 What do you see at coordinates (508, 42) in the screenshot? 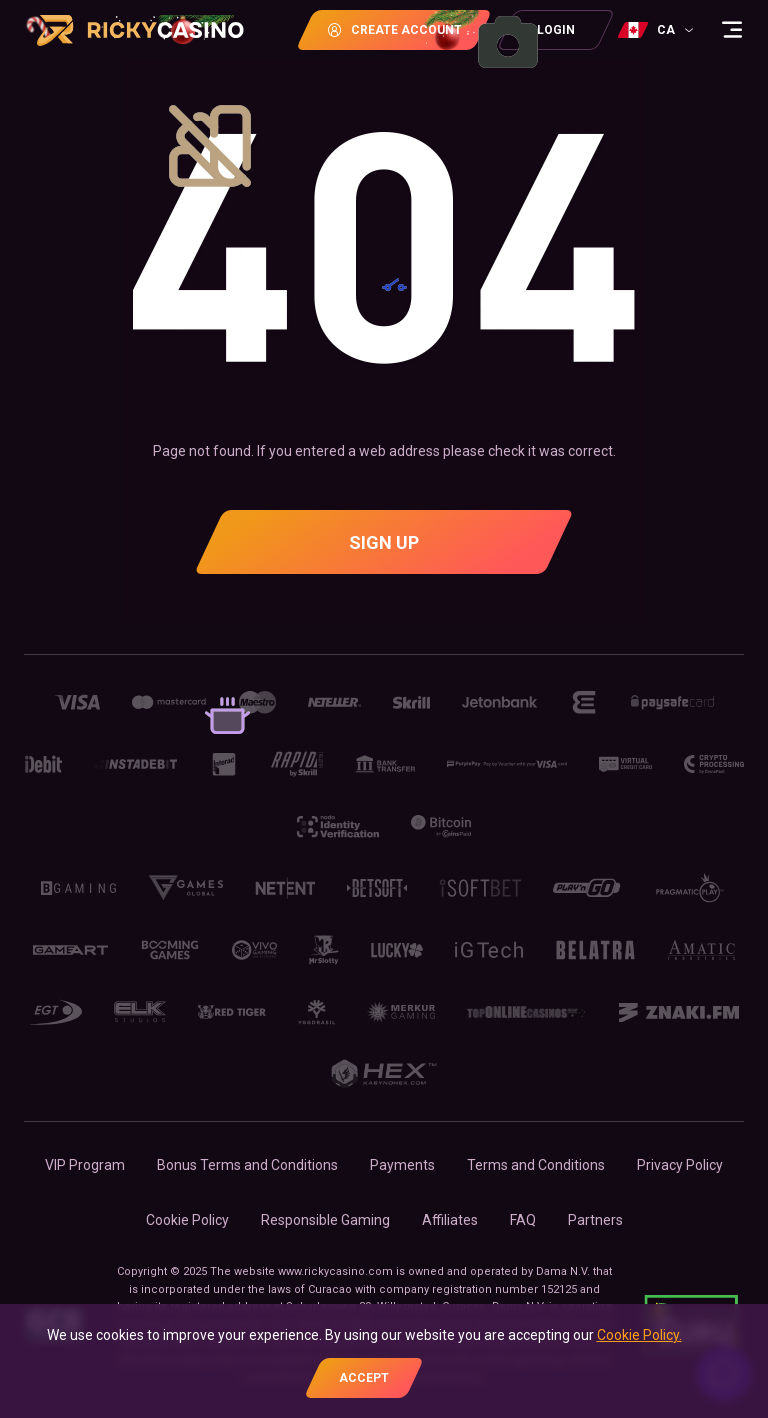
I see `take a photo` at bounding box center [508, 42].